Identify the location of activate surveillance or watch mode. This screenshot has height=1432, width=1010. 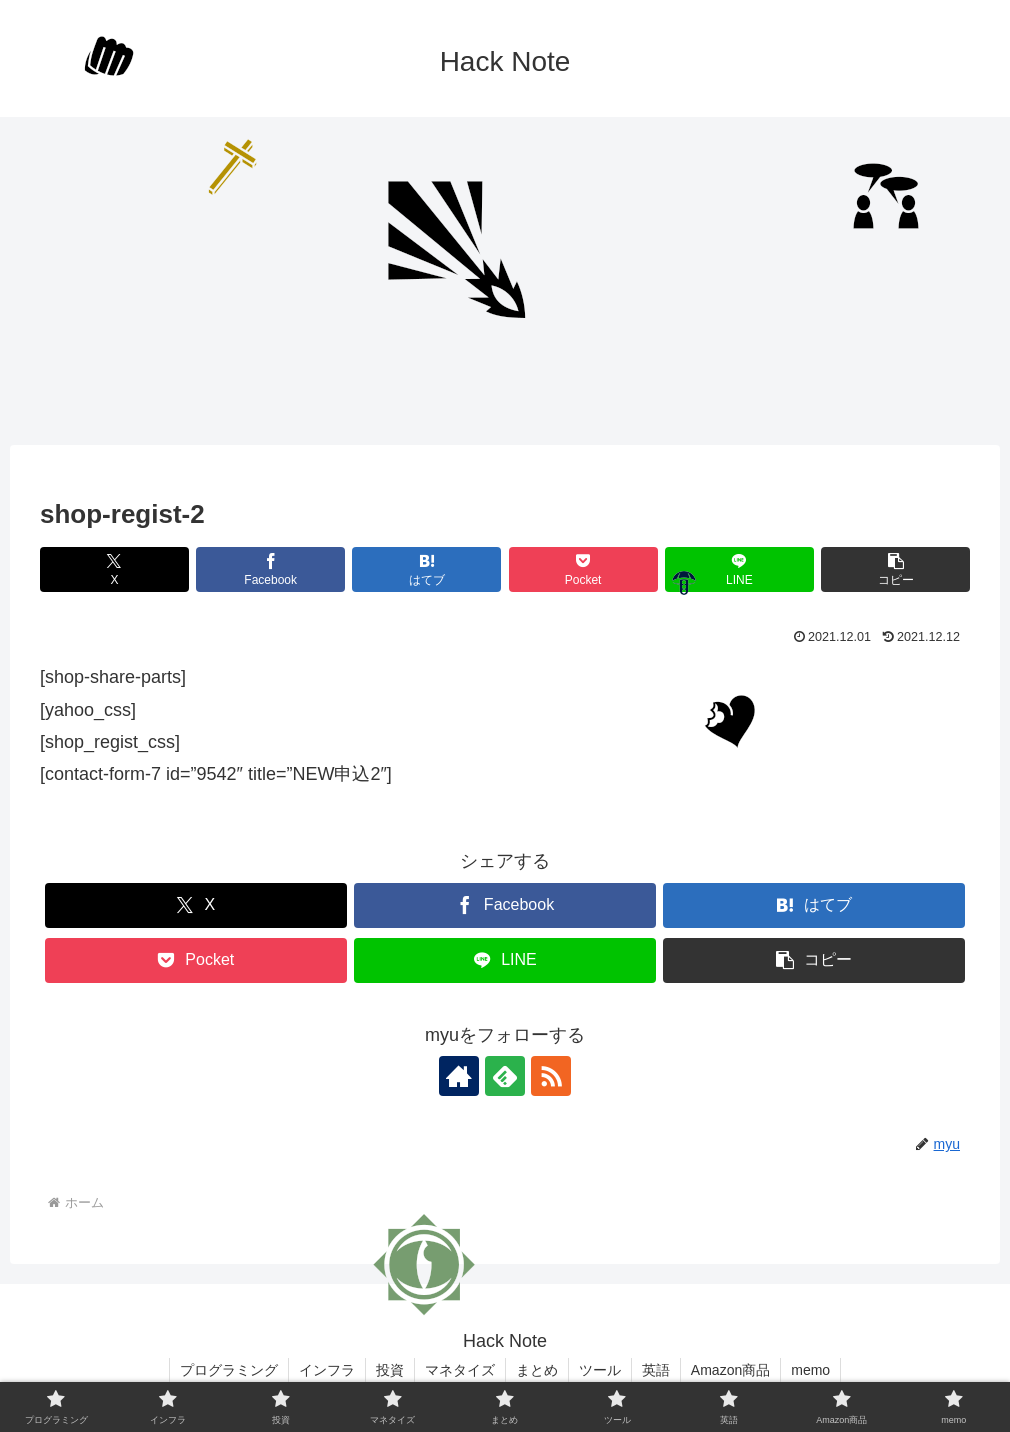
(424, 1264).